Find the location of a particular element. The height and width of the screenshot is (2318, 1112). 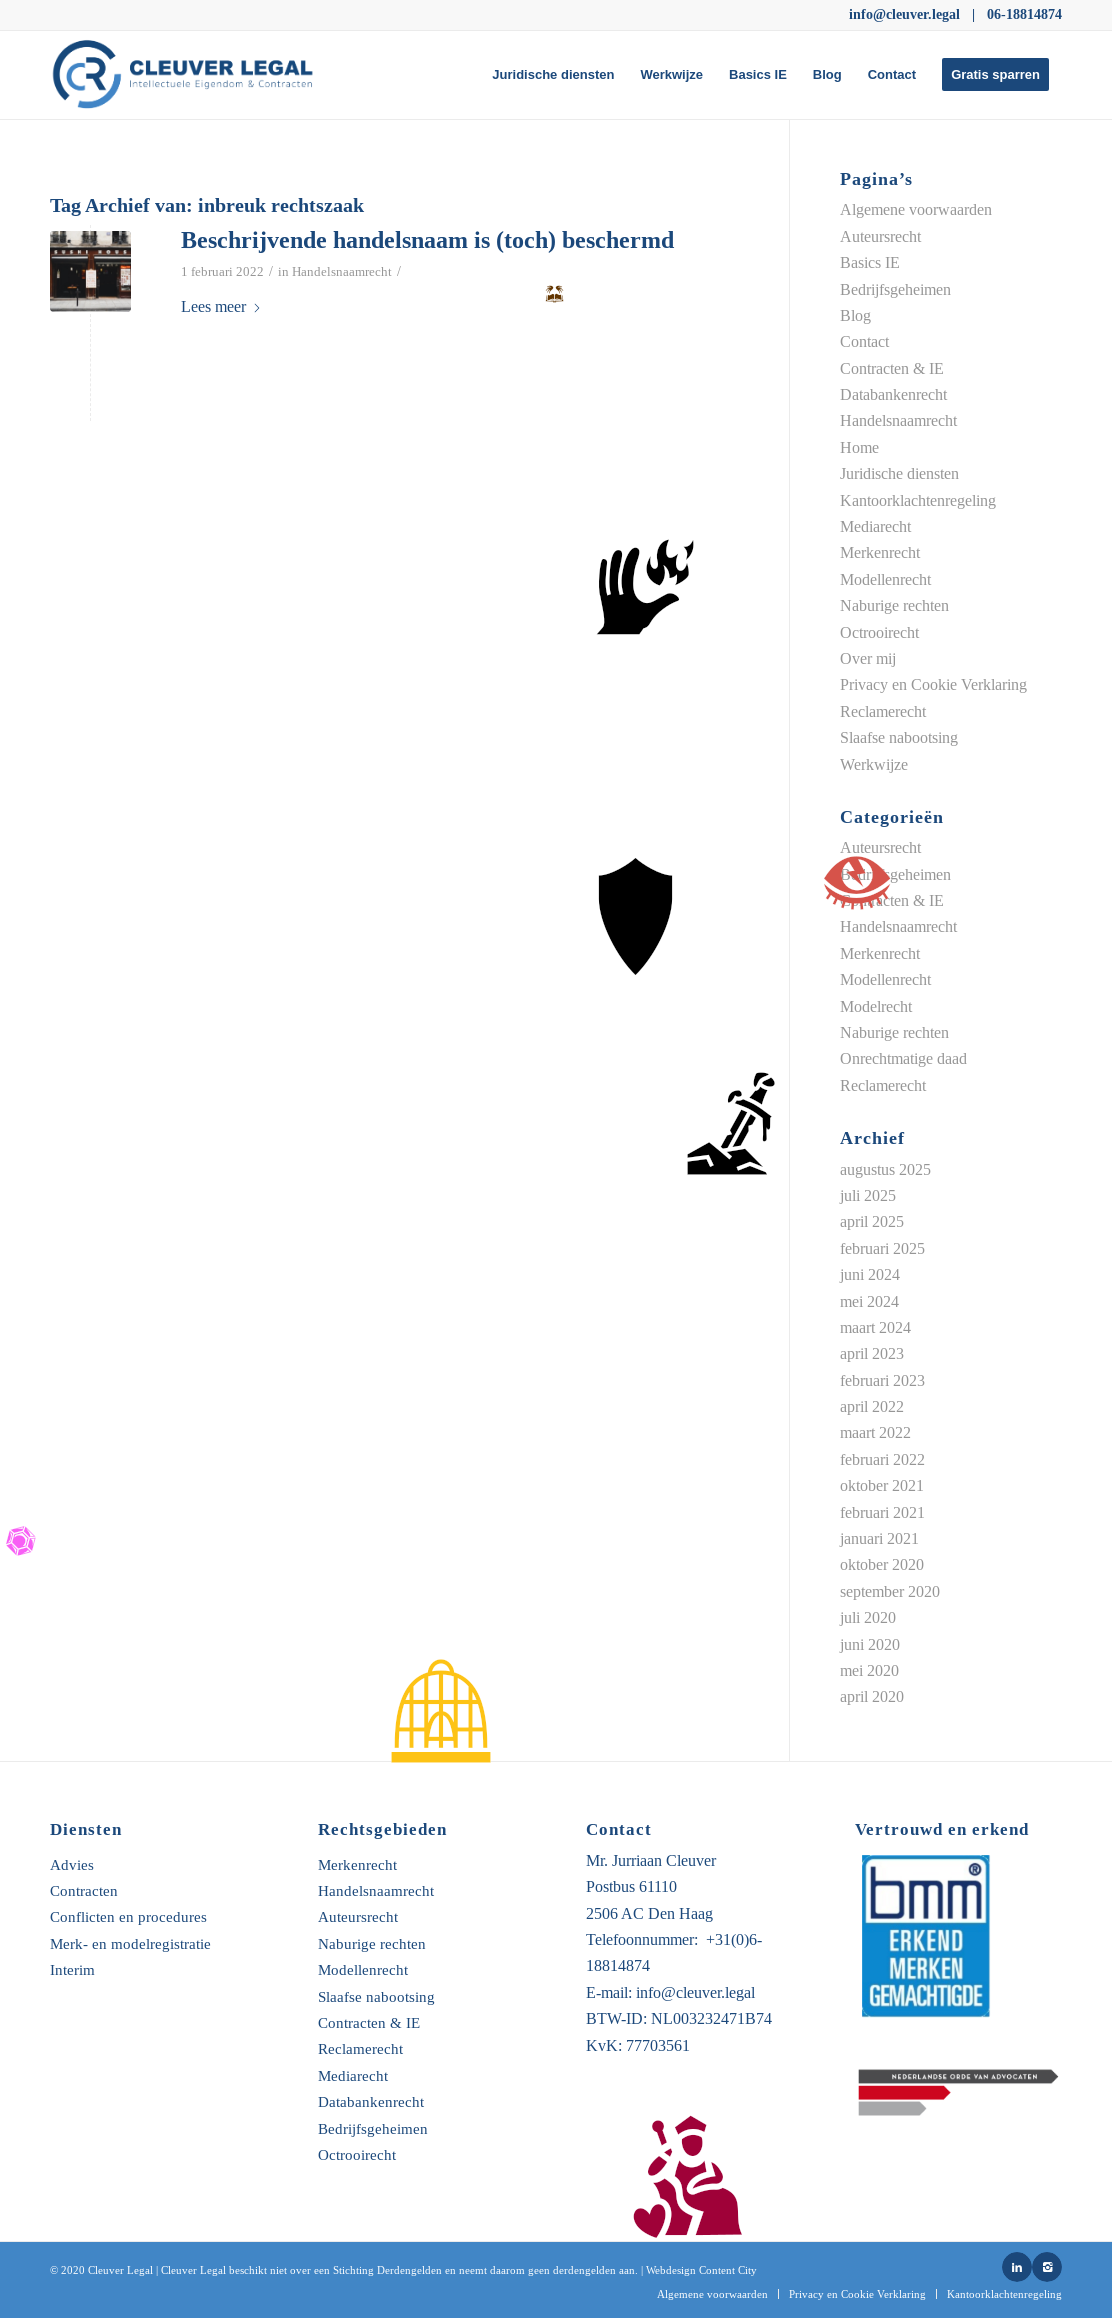

access security or privacy settings is located at coordinates (635, 916).